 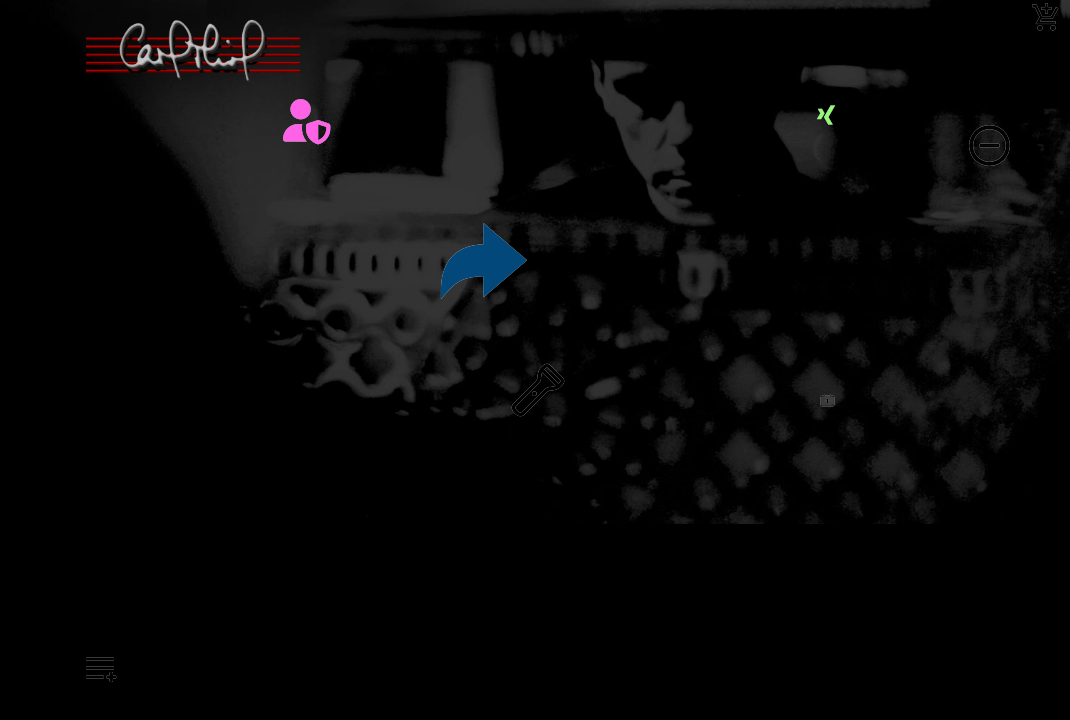 What do you see at coordinates (827, 400) in the screenshot?
I see `add a new photo` at bounding box center [827, 400].